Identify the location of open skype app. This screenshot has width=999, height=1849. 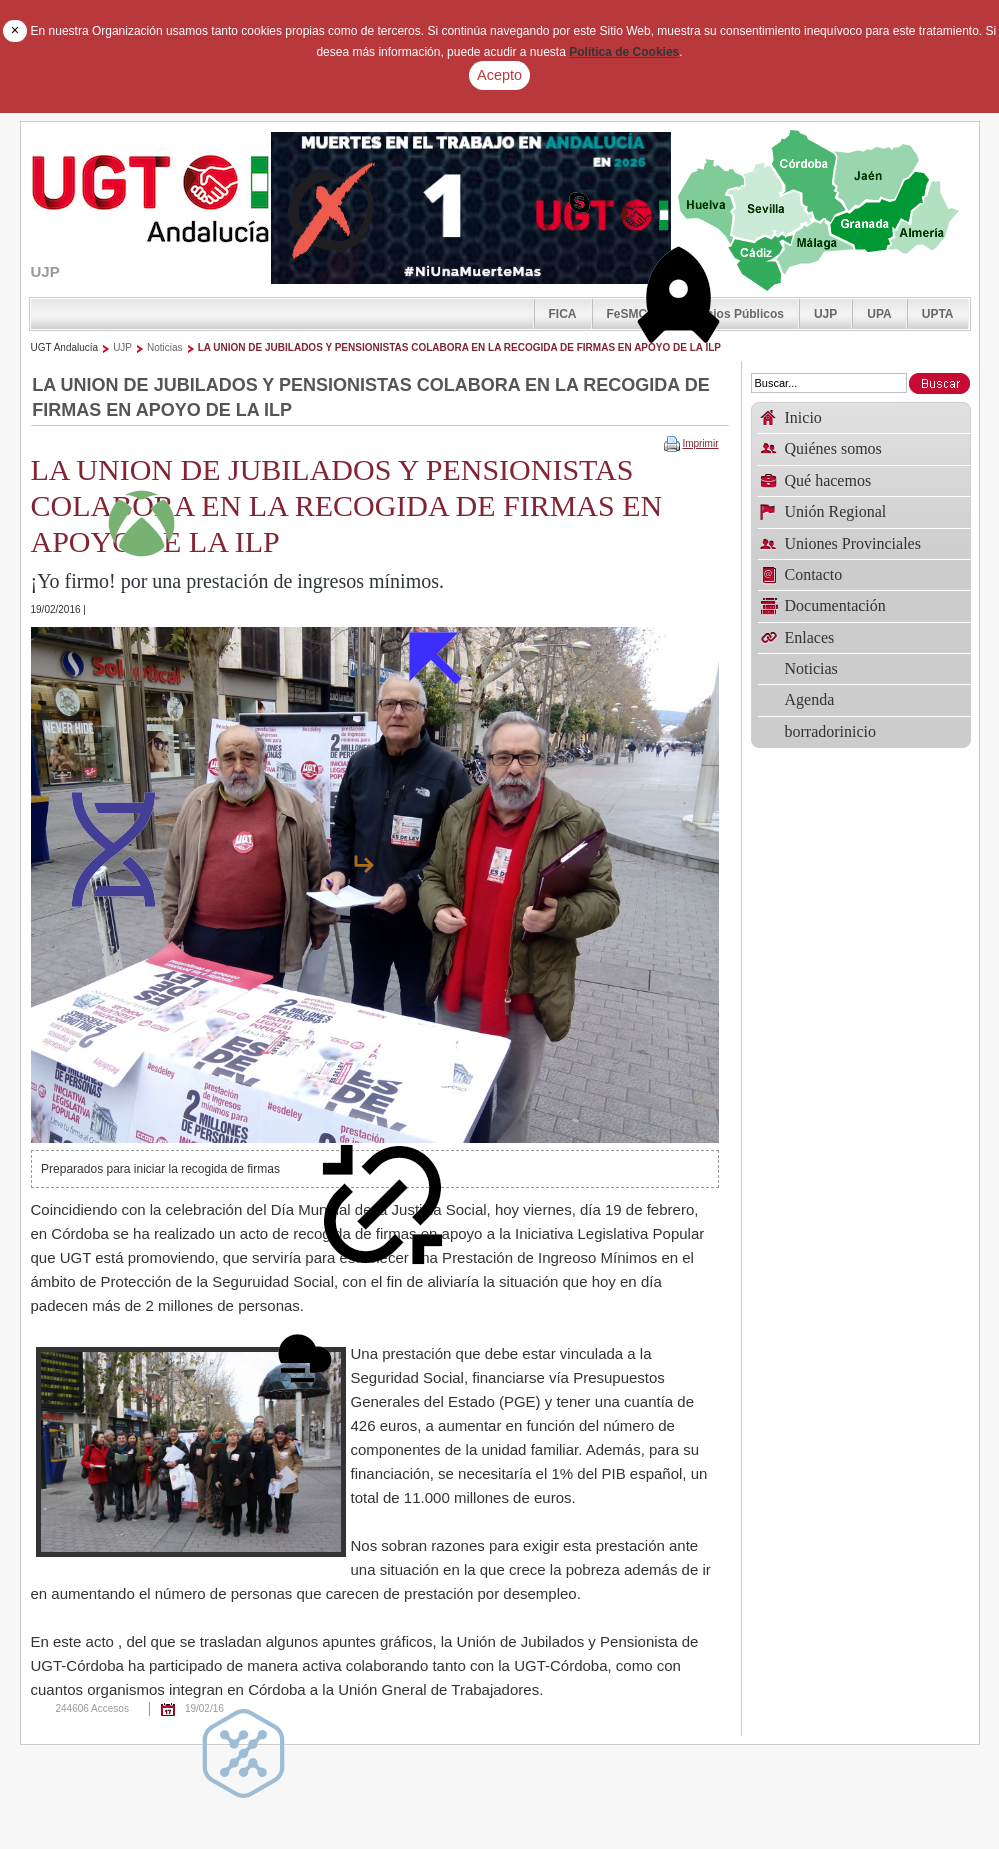
(579, 202).